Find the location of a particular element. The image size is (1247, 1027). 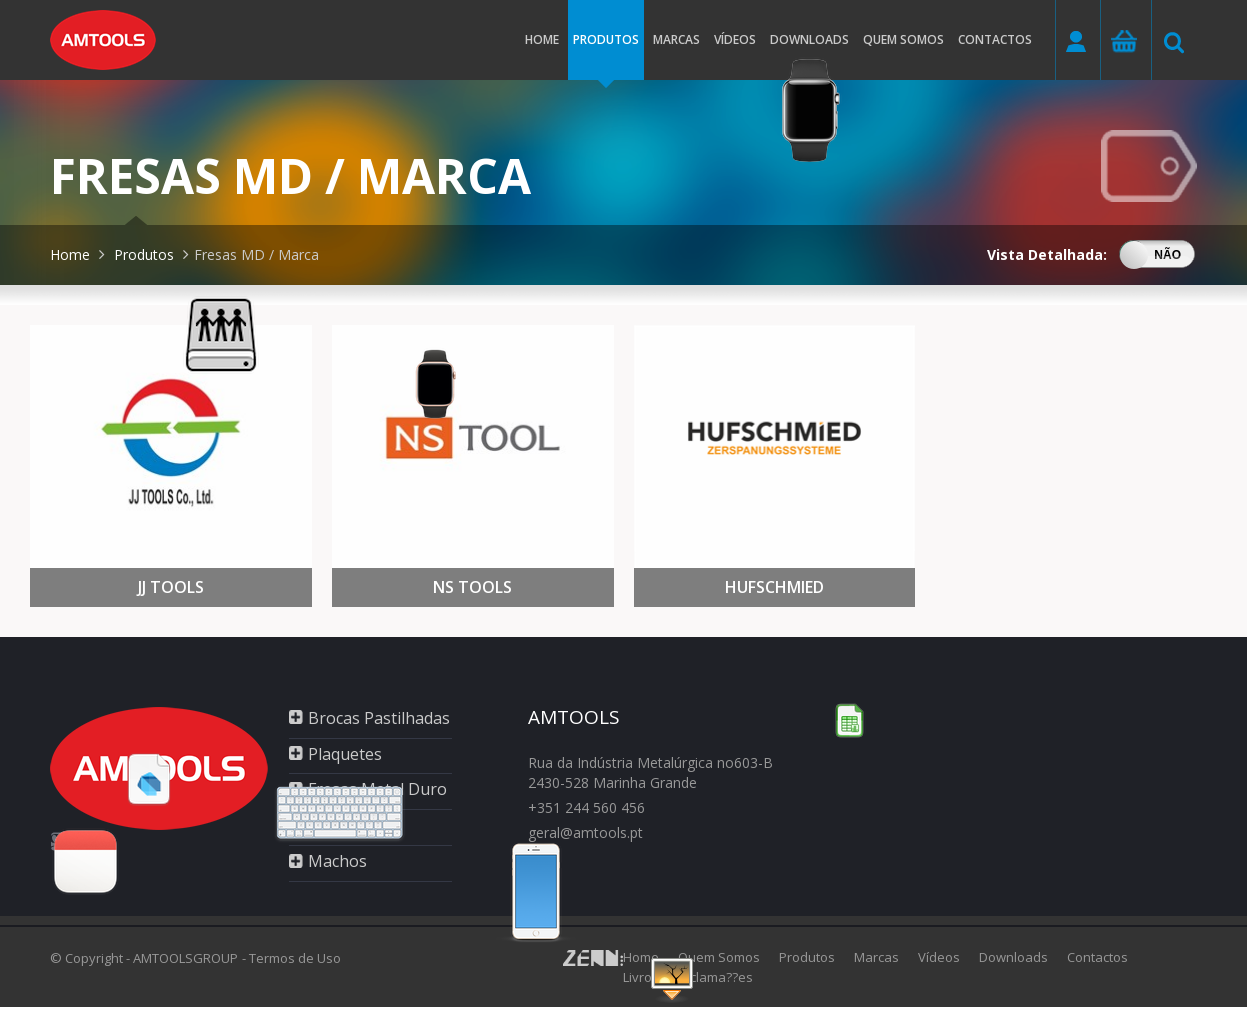

a dart programming language source file is located at coordinates (149, 779).